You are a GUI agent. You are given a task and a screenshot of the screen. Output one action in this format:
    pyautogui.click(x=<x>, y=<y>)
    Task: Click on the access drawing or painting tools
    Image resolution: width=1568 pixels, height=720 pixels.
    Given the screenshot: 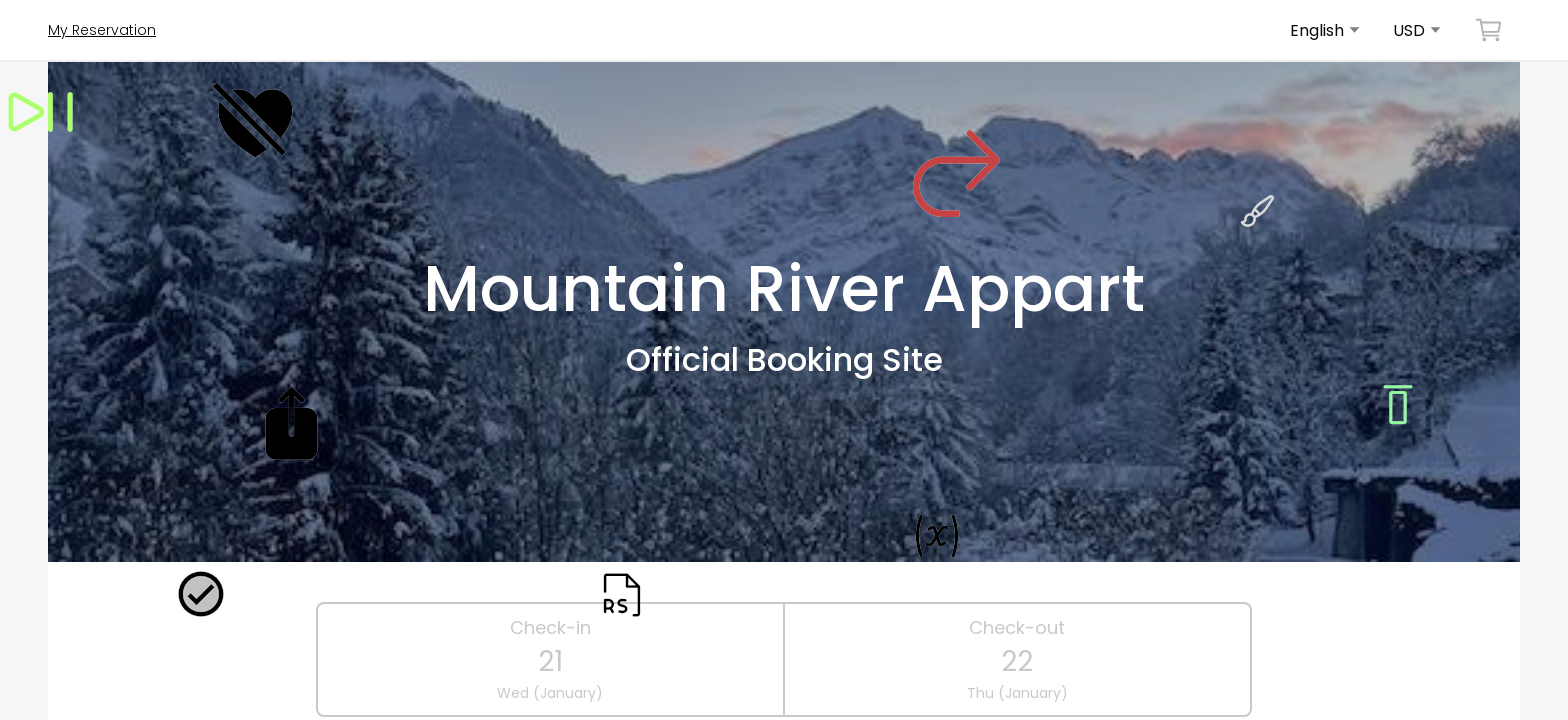 What is the action you would take?
    pyautogui.click(x=1258, y=211)
    